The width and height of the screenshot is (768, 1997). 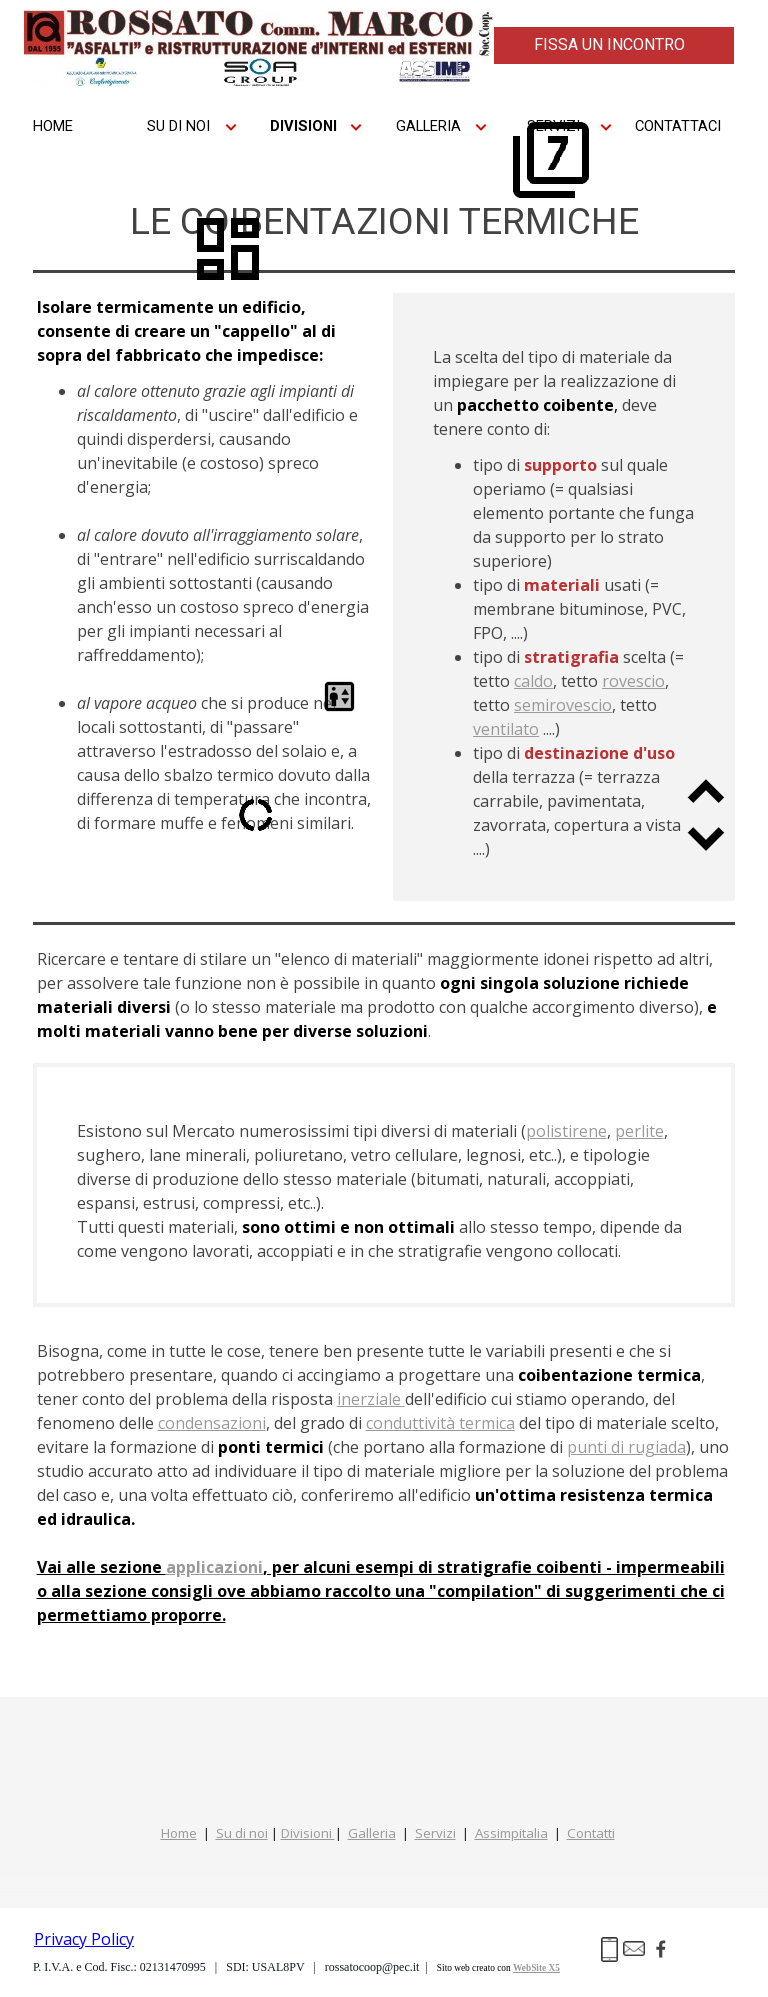 What do you see at coordinates (339, 696) in the screenshot?
I see `indicates elevator access nearby` at bounding box center [339, 696].